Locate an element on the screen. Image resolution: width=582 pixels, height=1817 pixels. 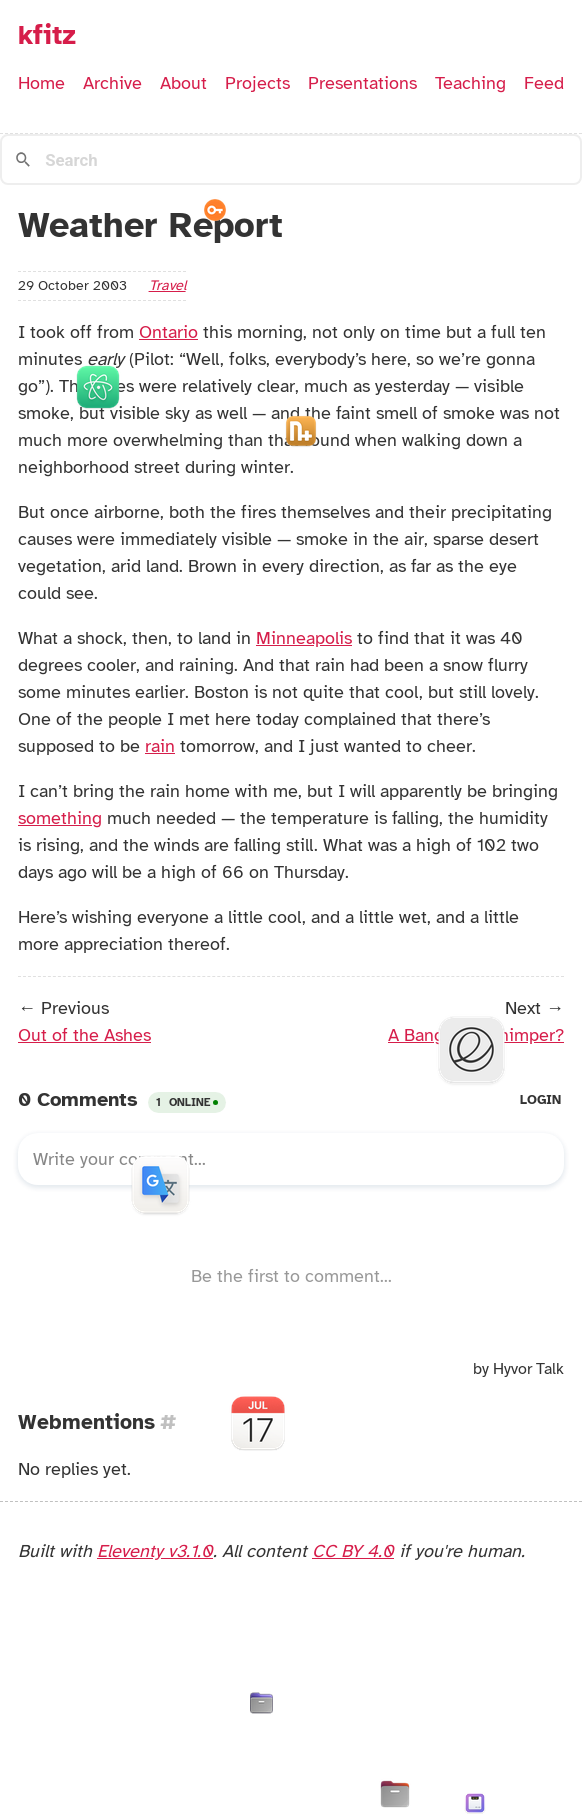
open the calendar app is located at coordinates (258, 1423).